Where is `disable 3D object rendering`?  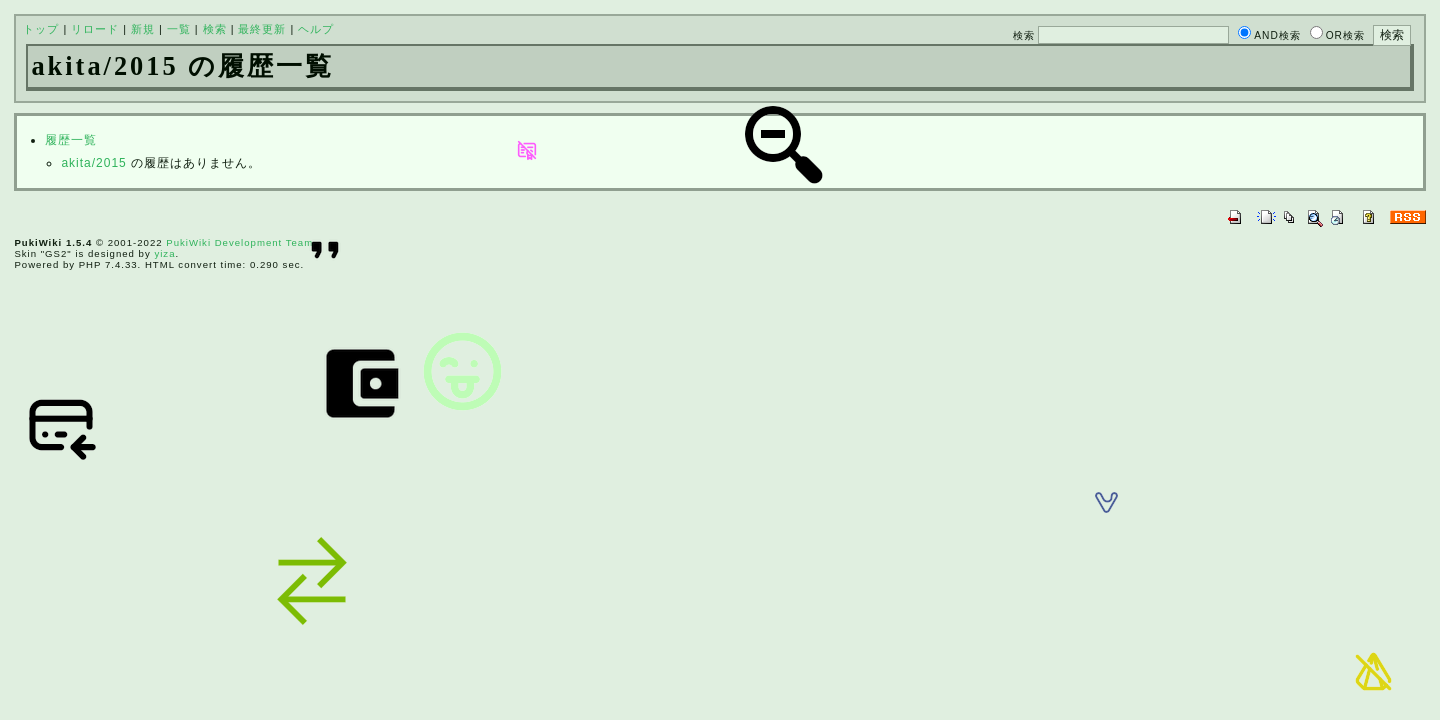 disable 3D object rendering is located at coordinates (1373, 672).